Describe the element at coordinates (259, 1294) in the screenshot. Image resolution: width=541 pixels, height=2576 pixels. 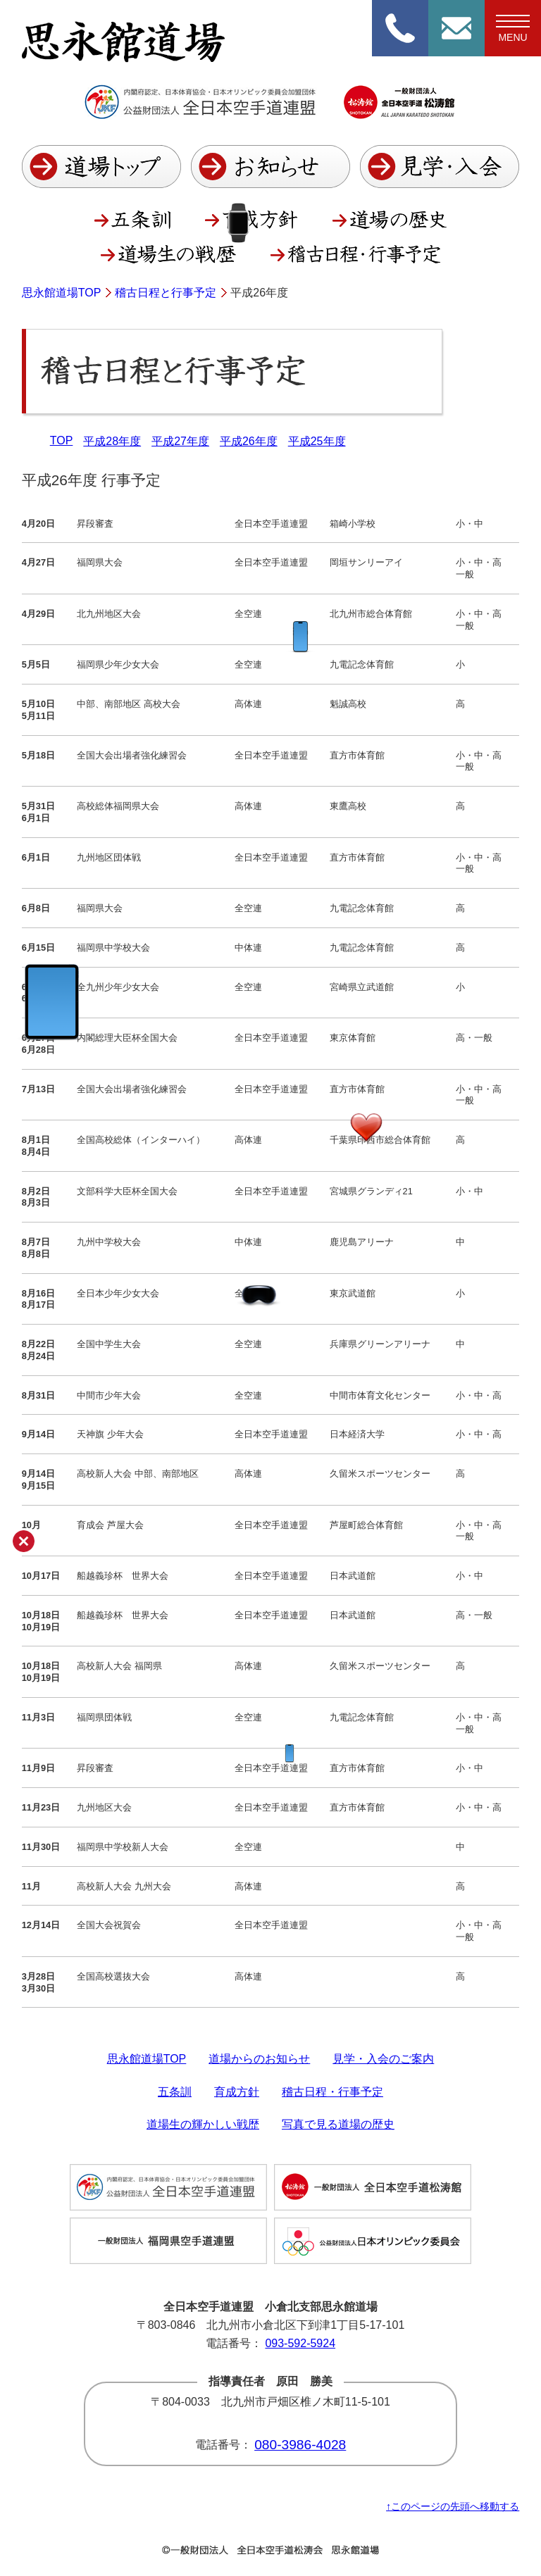
I see `apple vision pro headset device icon` at that location.